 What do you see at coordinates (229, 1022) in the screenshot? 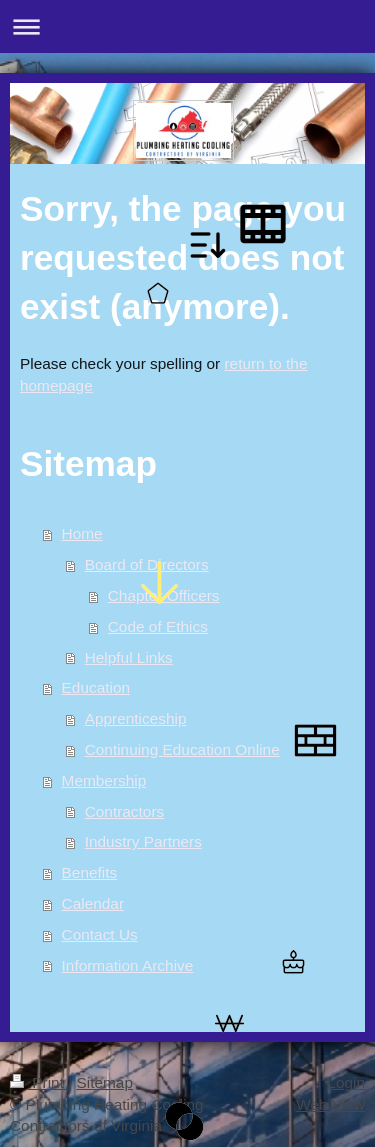
I see `indicates south korean won currency` at bounding box center [229, 1022].